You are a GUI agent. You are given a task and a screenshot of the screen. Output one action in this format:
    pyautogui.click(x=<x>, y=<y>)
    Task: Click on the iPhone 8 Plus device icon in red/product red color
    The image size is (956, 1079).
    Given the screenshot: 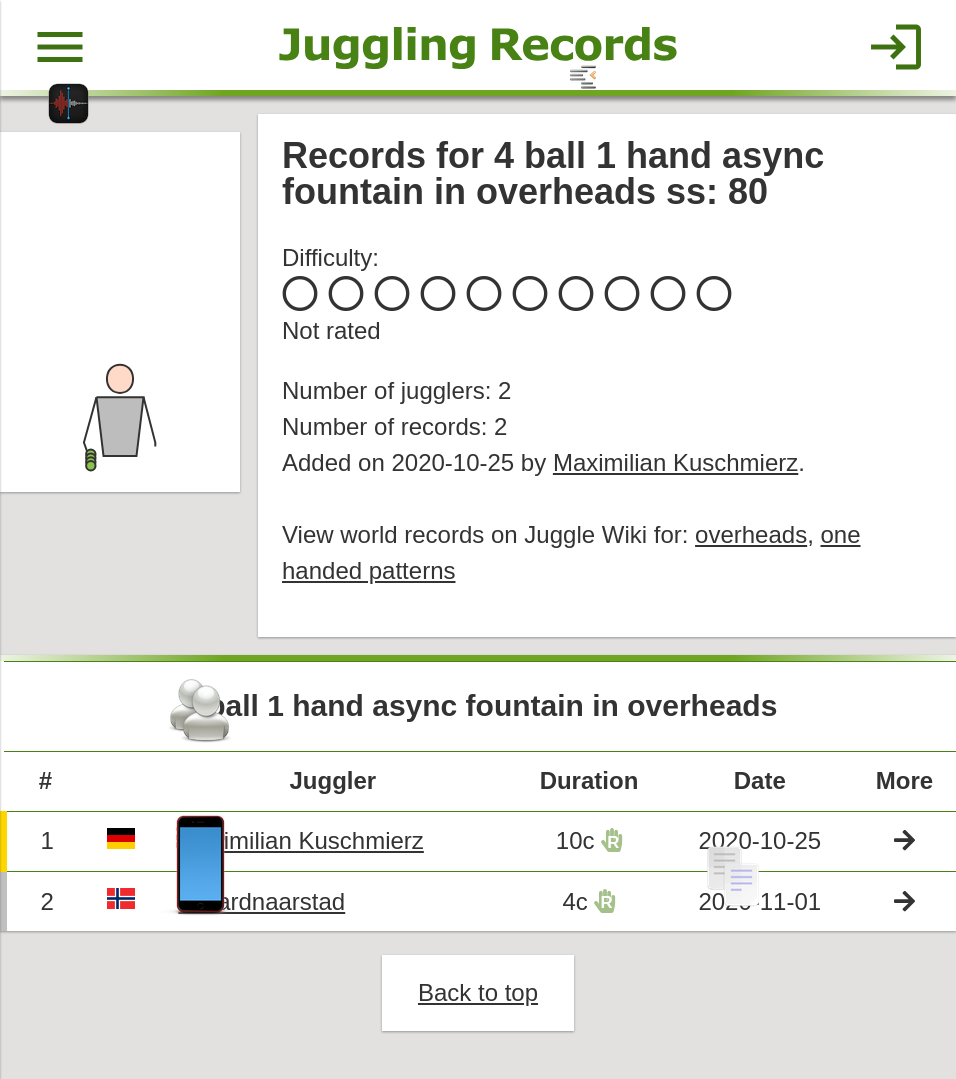 What is the action you would take?
    pyautogui.click(x=200, y=865)
    